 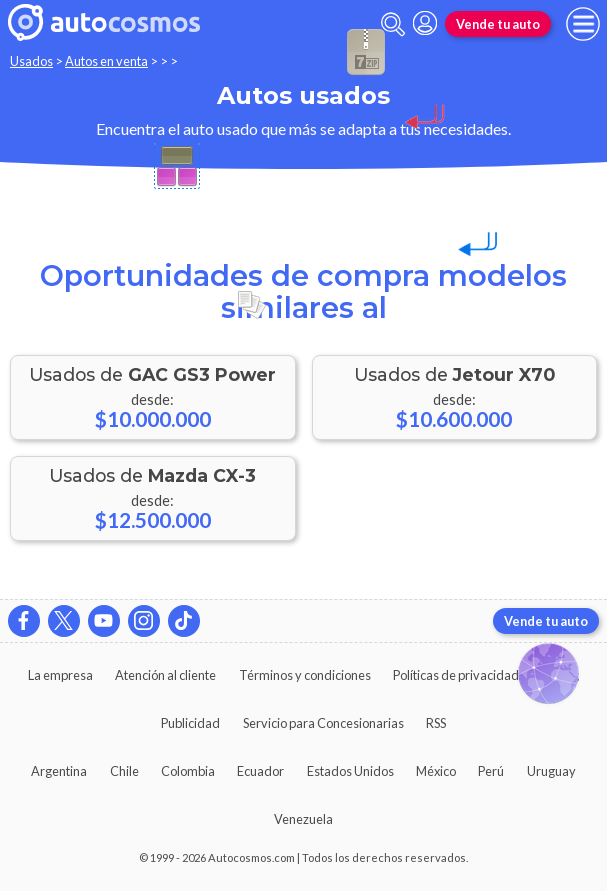 I want to click on select all items in the current view, so click(x=177, y=166).